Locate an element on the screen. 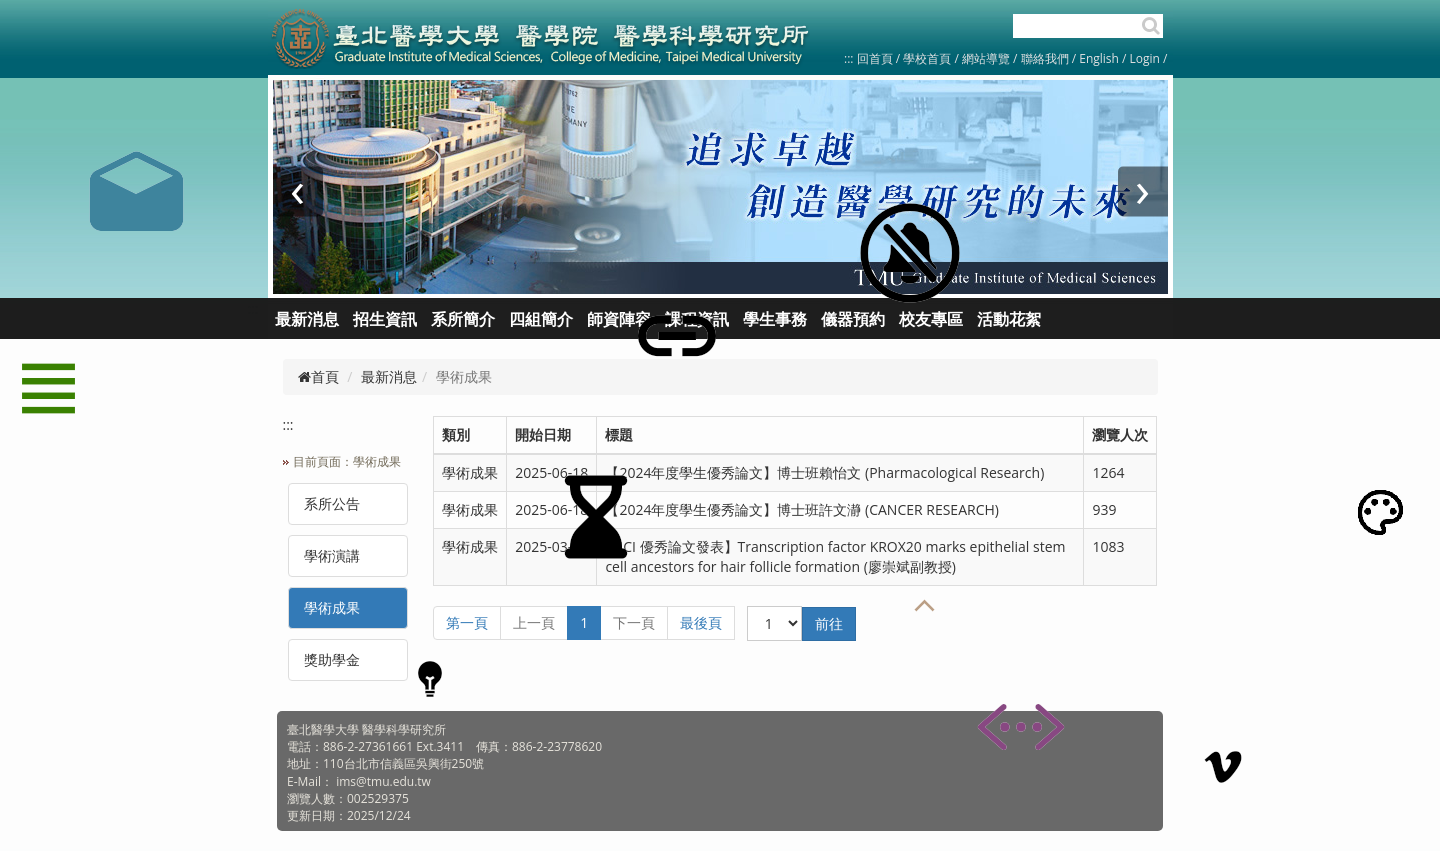 The height and width of the screenshot is (851, 1440). indicates time remaining or countdown in progress is located at coordinates (596, 517).